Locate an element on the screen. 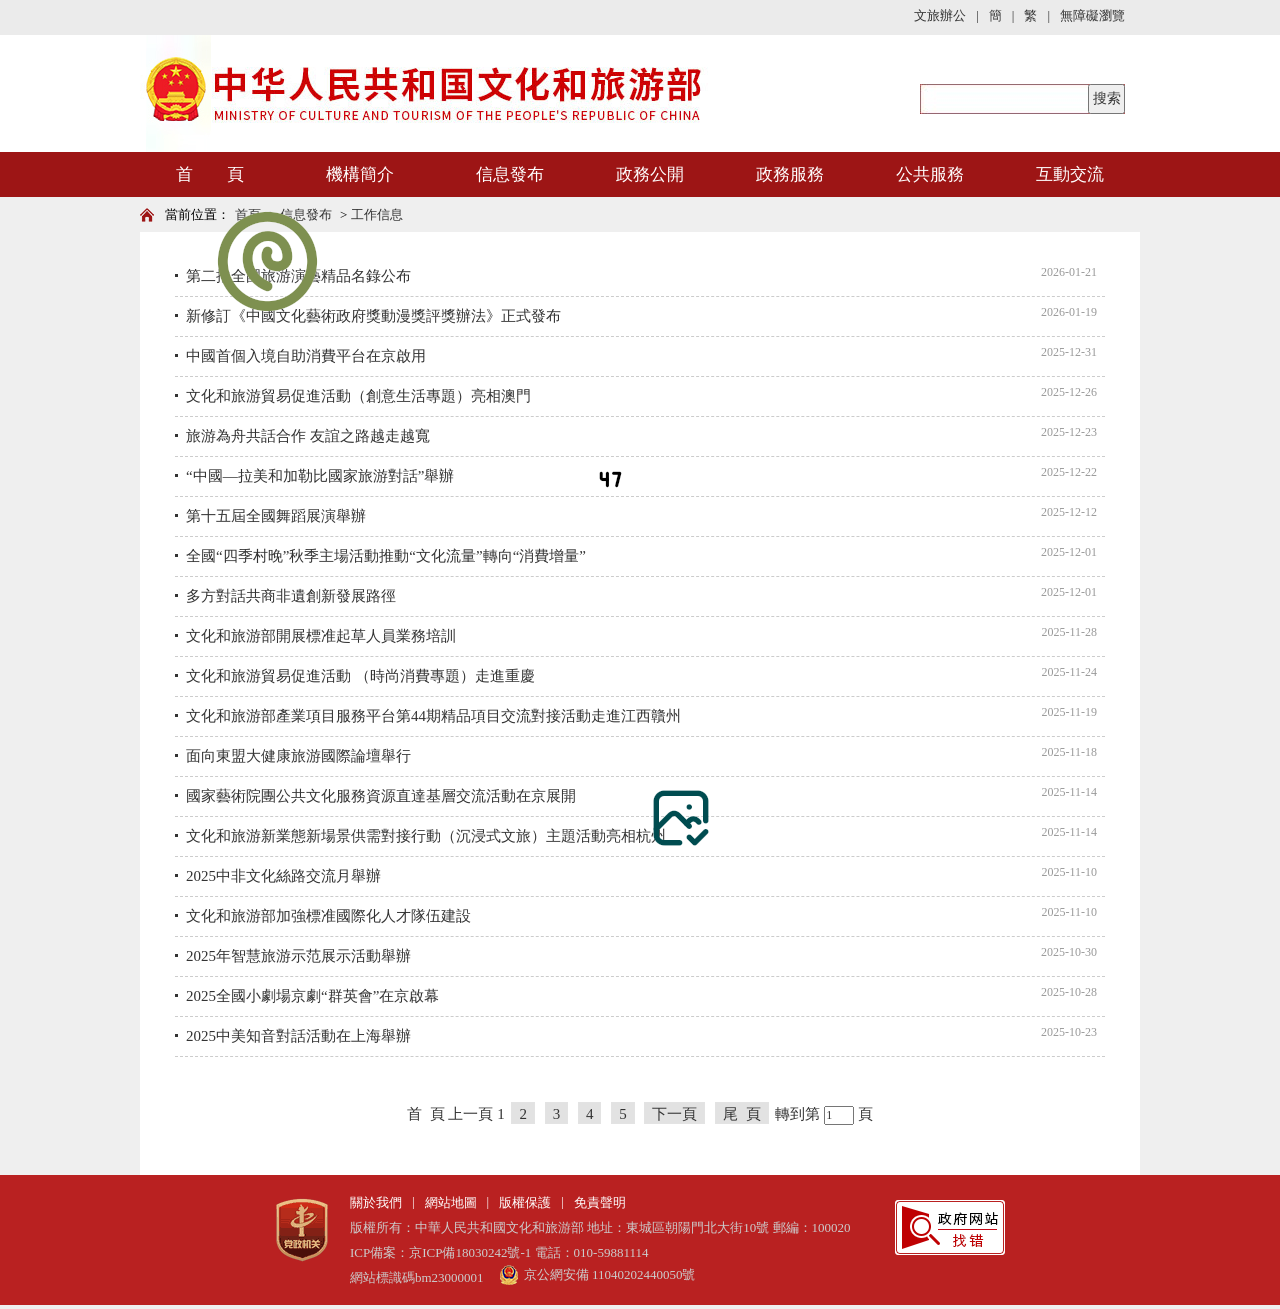 The image size is (1280, 1309). indicates item number 47 in a list or sequence is located at coordinates (610, 479).